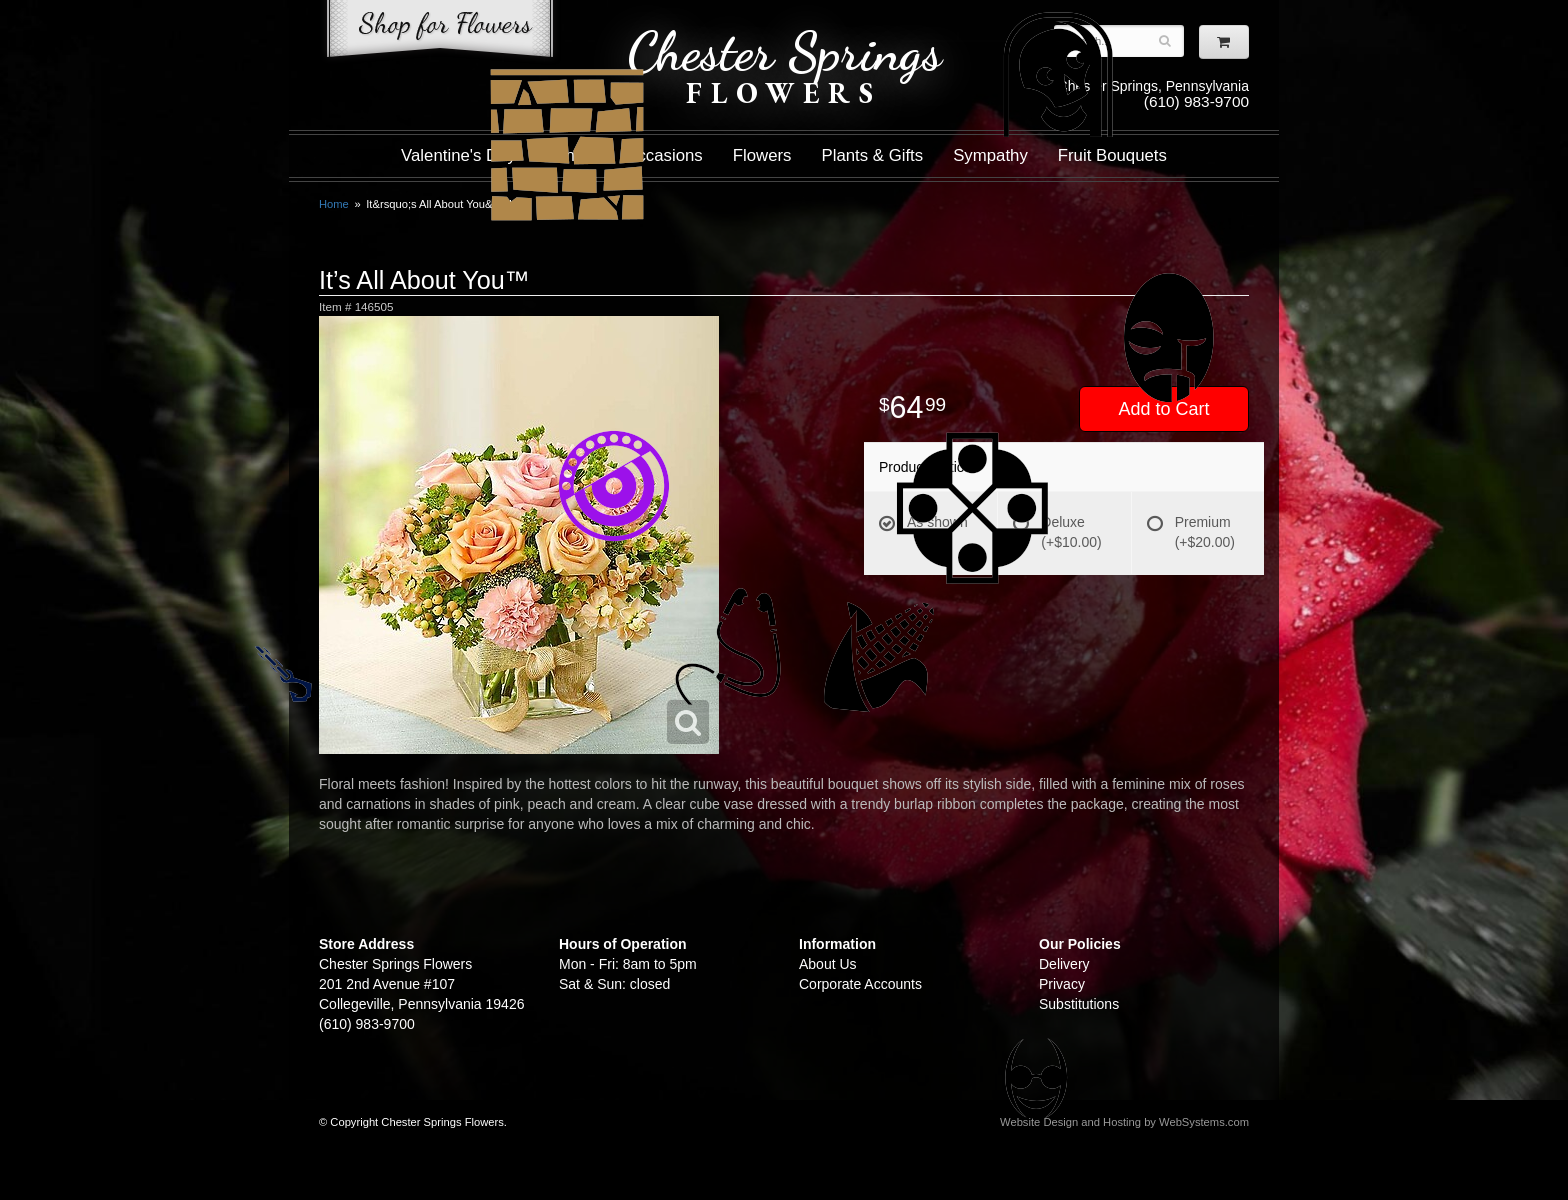 This screenshot has width=1568, height=1200. I want to click on build or place a stone wall in-game, so click(567, 144).